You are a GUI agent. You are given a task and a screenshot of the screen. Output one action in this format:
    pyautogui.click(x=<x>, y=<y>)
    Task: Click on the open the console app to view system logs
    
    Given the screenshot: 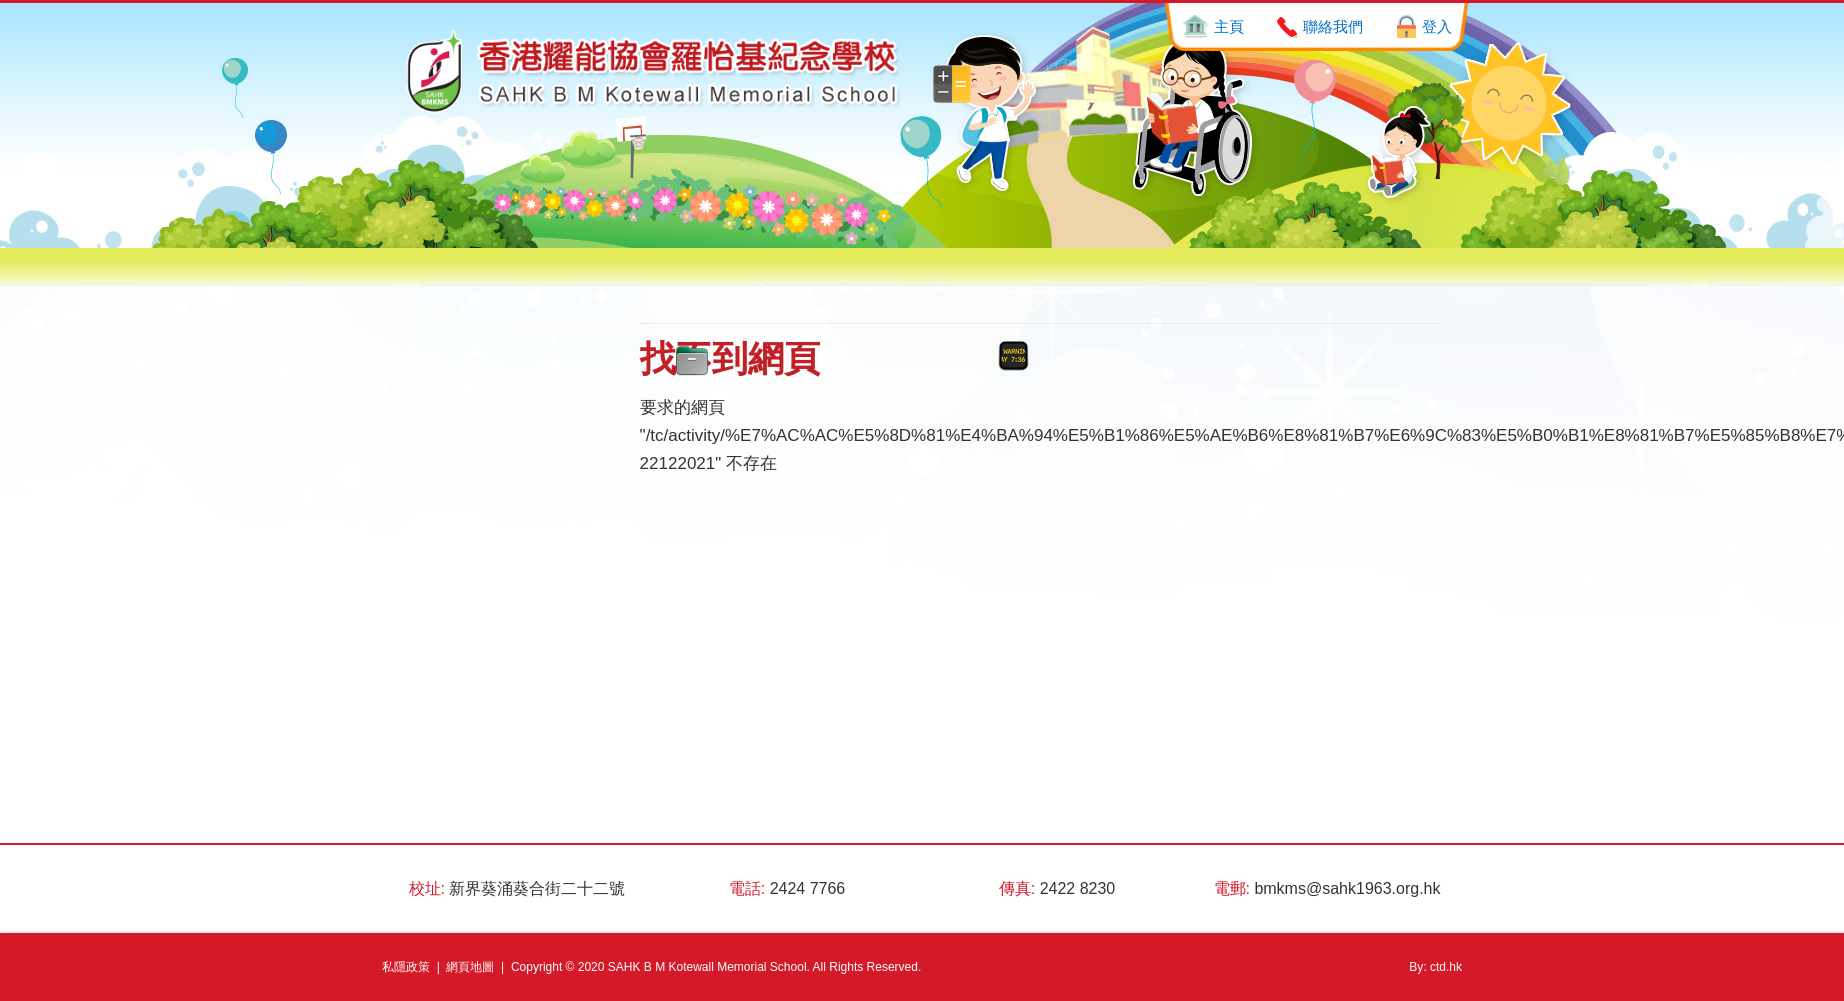 What is the action you would take?
    pyautogui.click(x=1013, y=355)
    